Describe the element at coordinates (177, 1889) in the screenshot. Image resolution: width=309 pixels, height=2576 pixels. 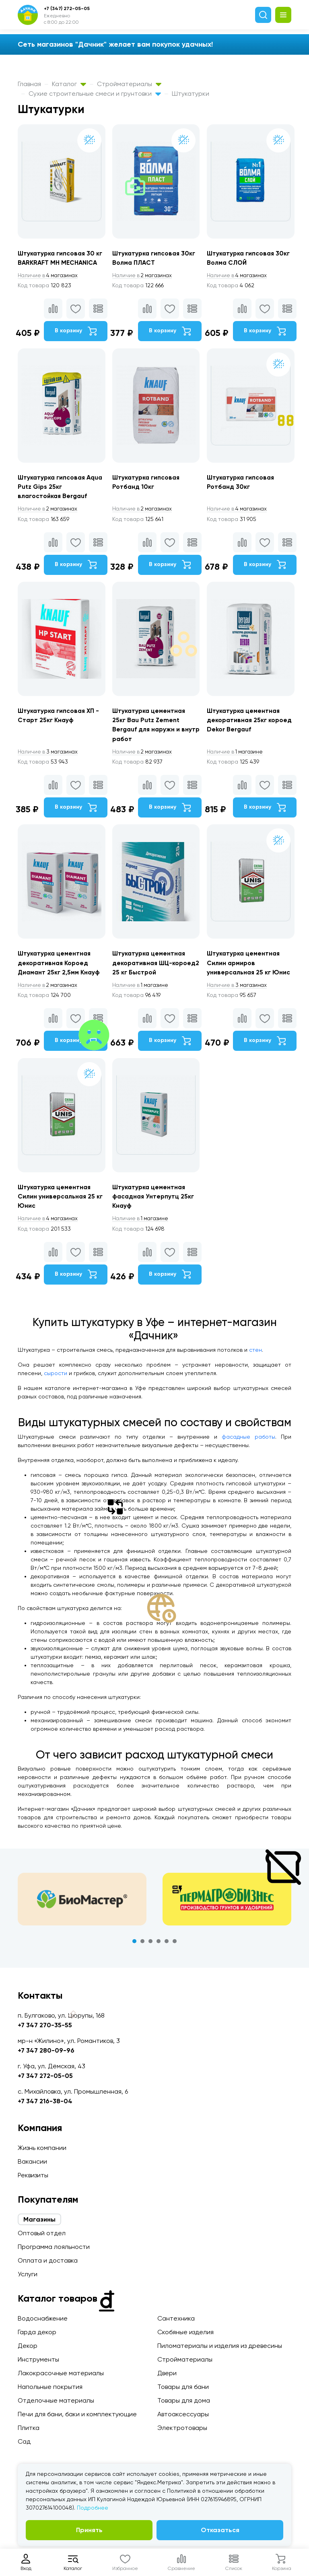
I see `access dynamic form builder` at that location.